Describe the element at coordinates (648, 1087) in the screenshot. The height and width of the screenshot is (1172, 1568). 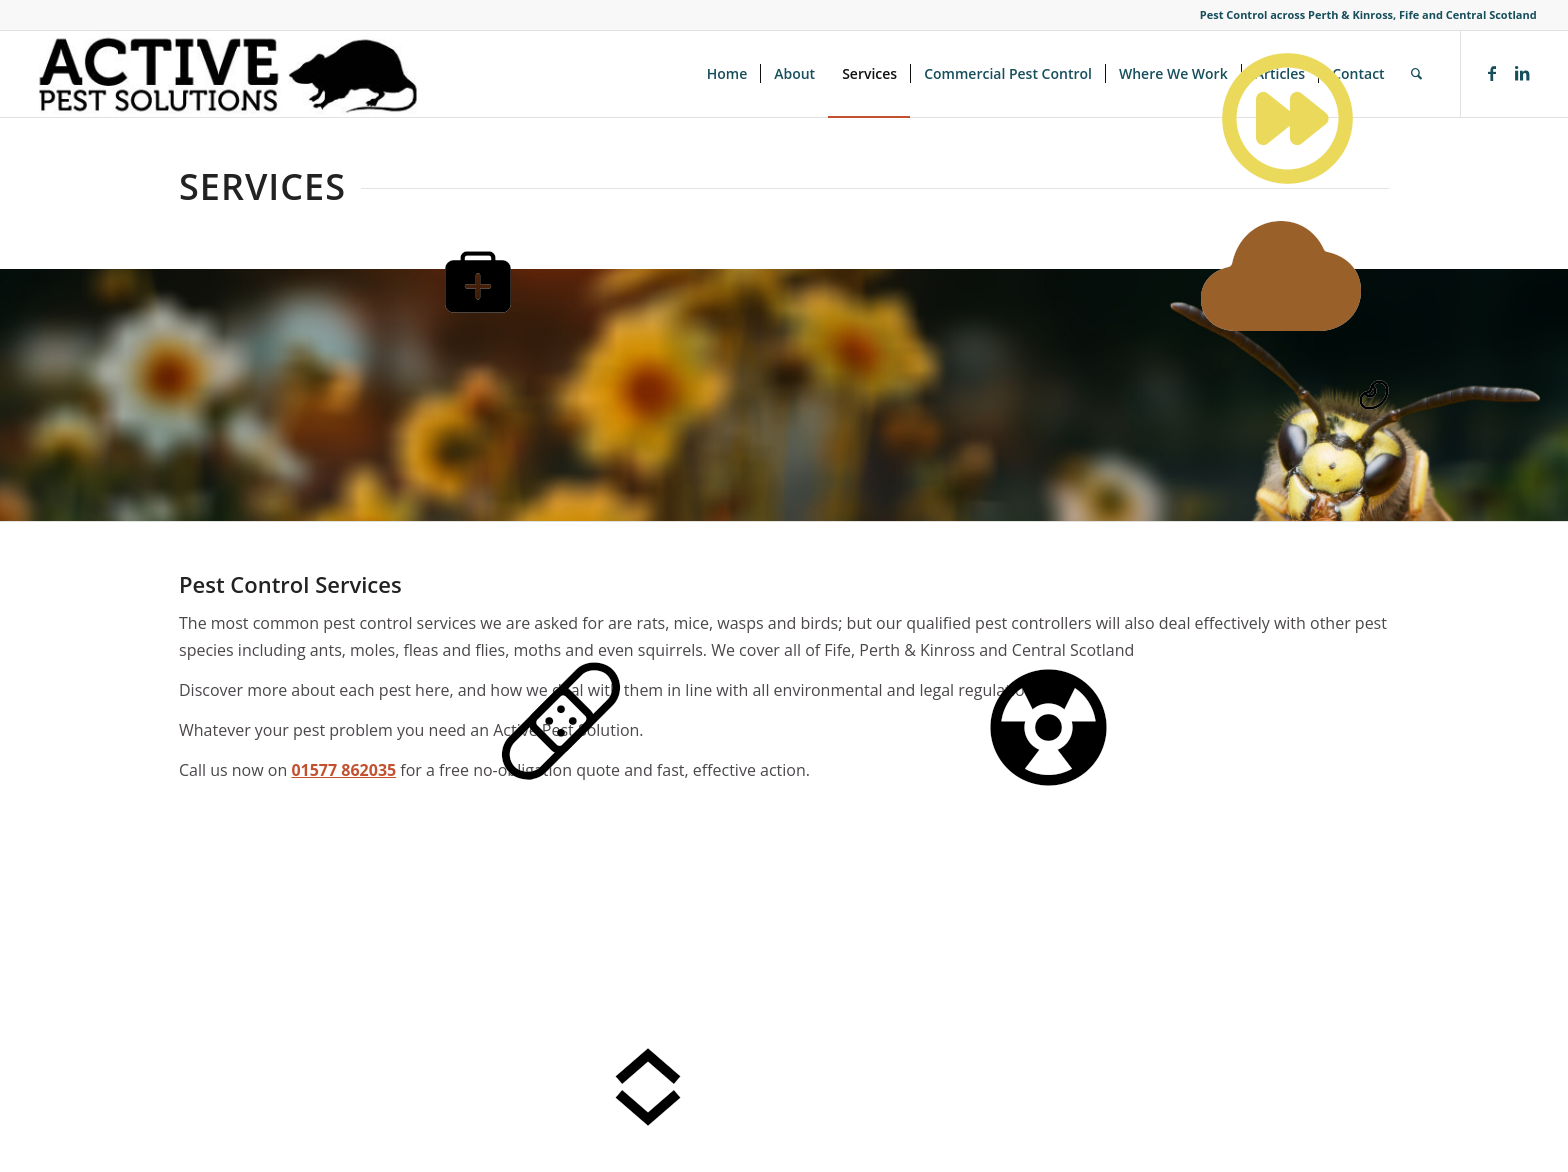
I see `expand or collapse a section` at that location.